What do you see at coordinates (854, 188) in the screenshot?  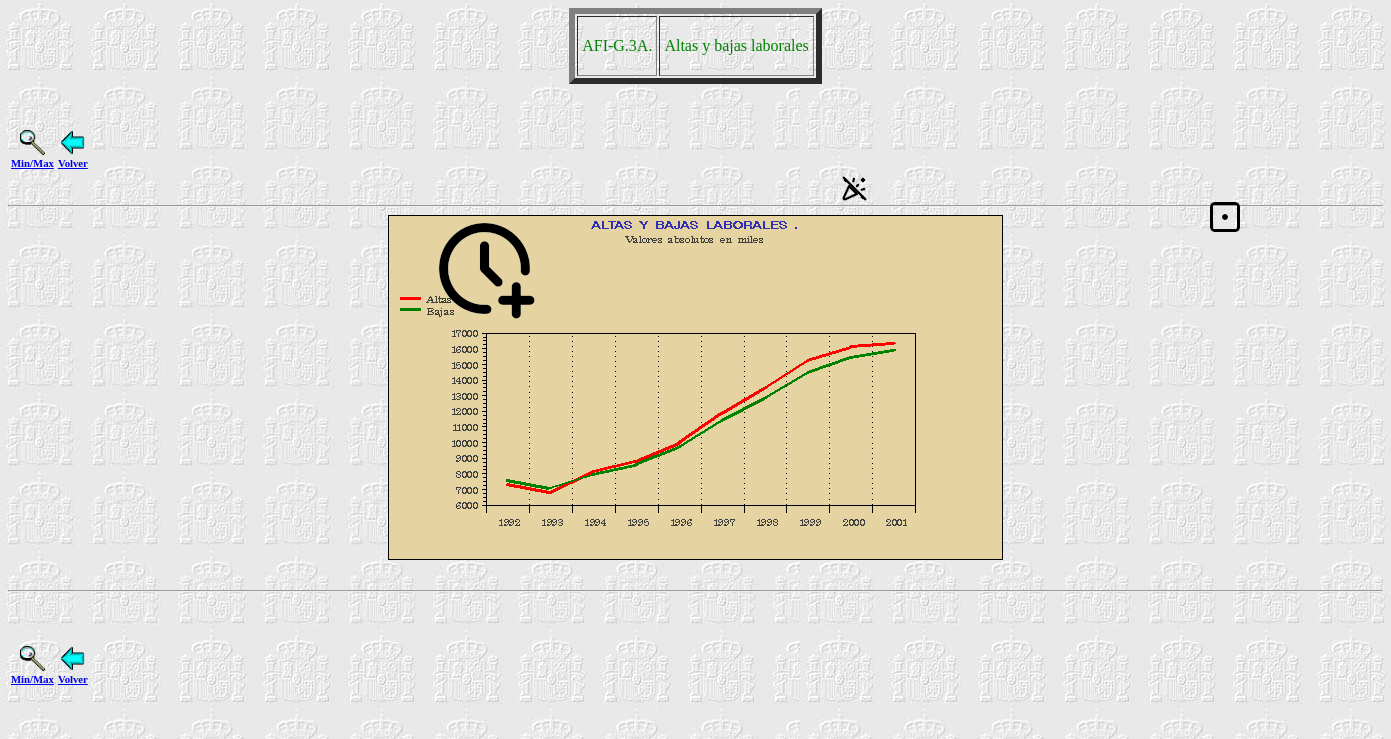 I see `disable celebration effects` at bounding box center [854, 188].